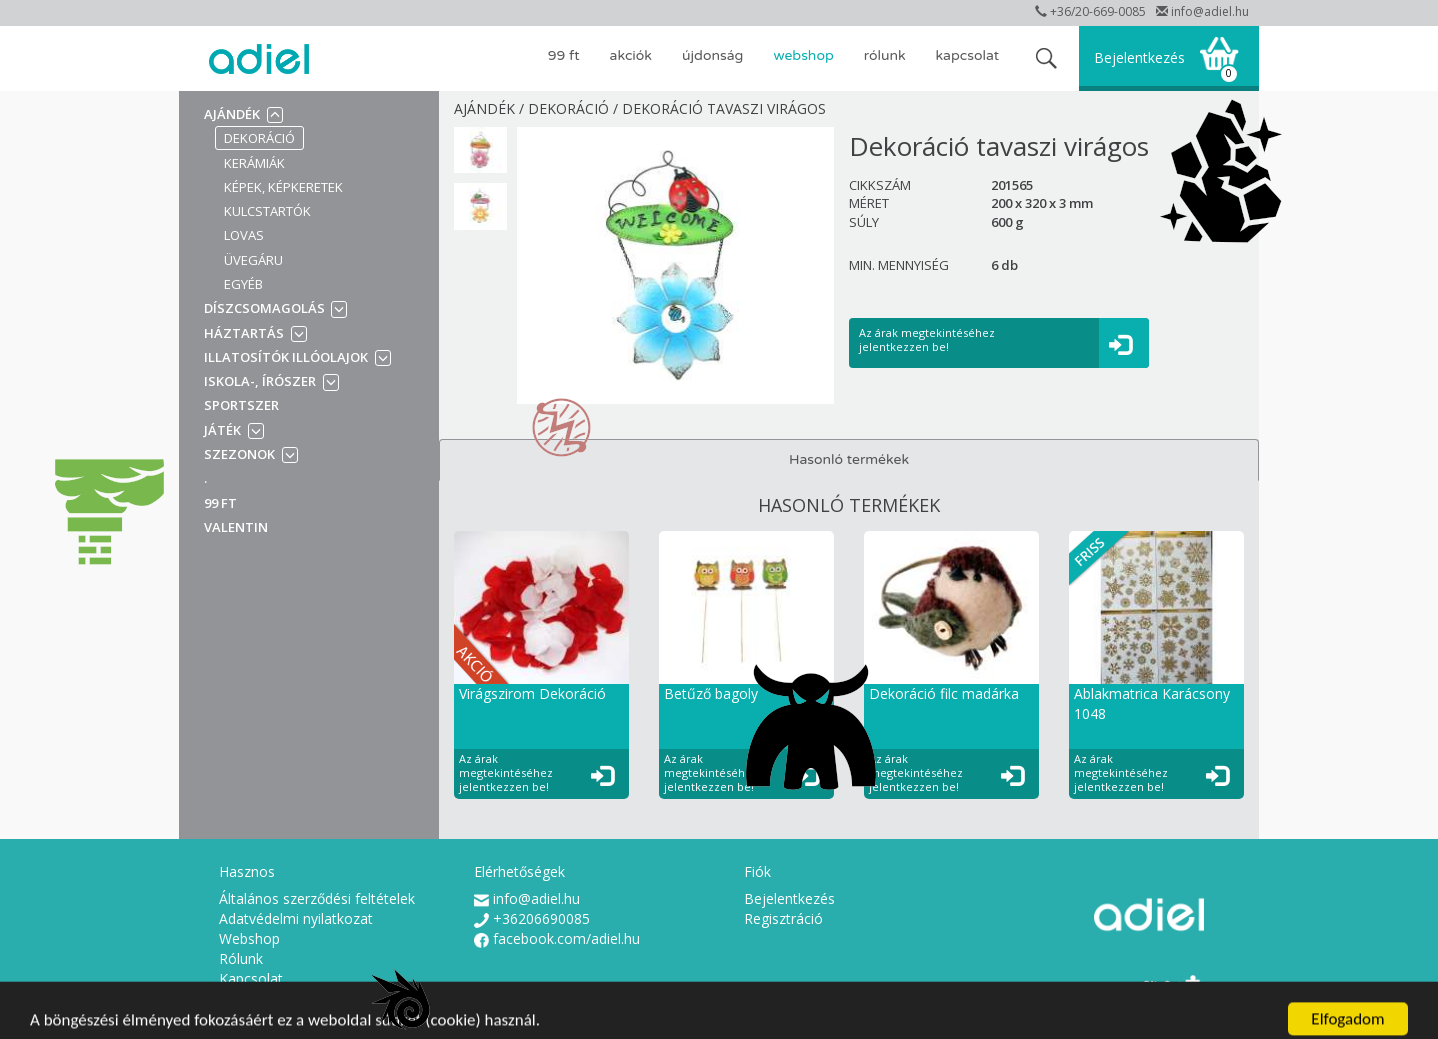 This screenshot has height=1039, width=1438. Describe the element at coordinates (561, 427) in the screenshot. I see `indicates a trapped or contained state` at that location.